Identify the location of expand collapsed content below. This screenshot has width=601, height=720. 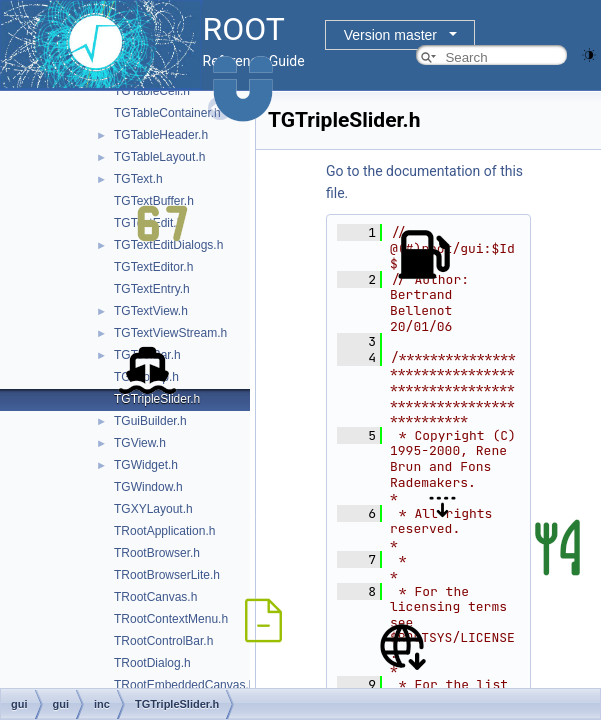
(442, 505).